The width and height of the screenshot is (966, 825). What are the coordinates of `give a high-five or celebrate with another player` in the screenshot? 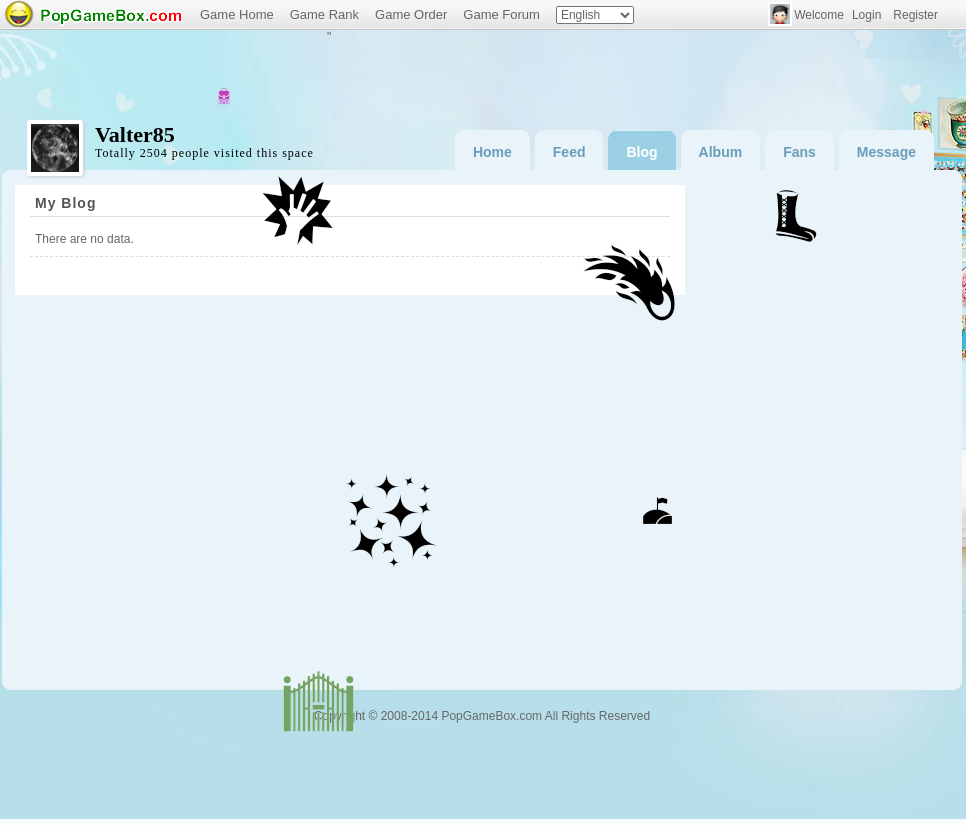 It's located at (297, 211).